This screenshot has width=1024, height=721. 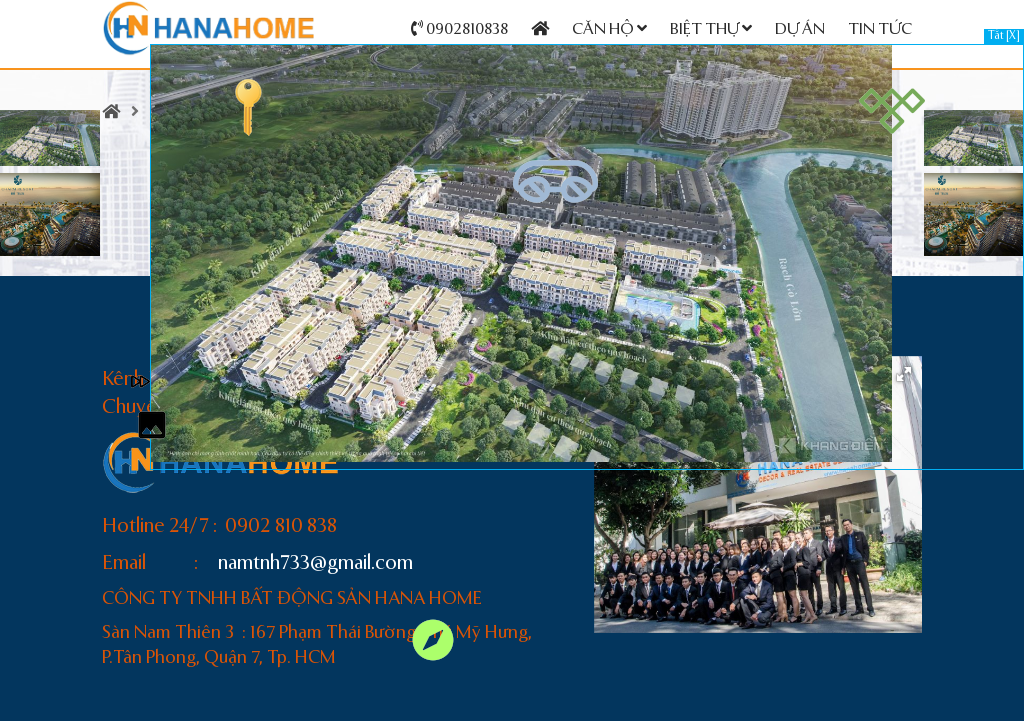 What do you see at coordinates (248, 107) in the screenshot?
I see `access security or password settings` at bounding box center [248, 107].